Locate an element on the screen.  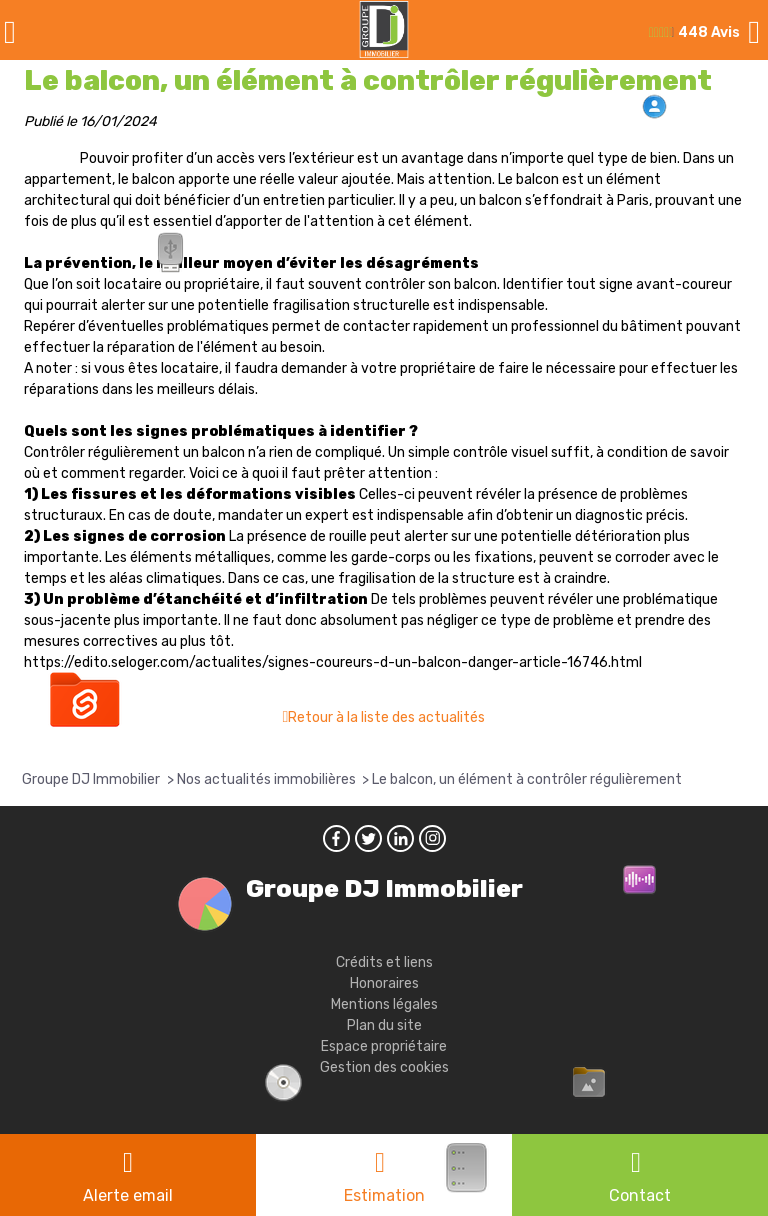
removable USB storage device is located at coordinates (170, 252).